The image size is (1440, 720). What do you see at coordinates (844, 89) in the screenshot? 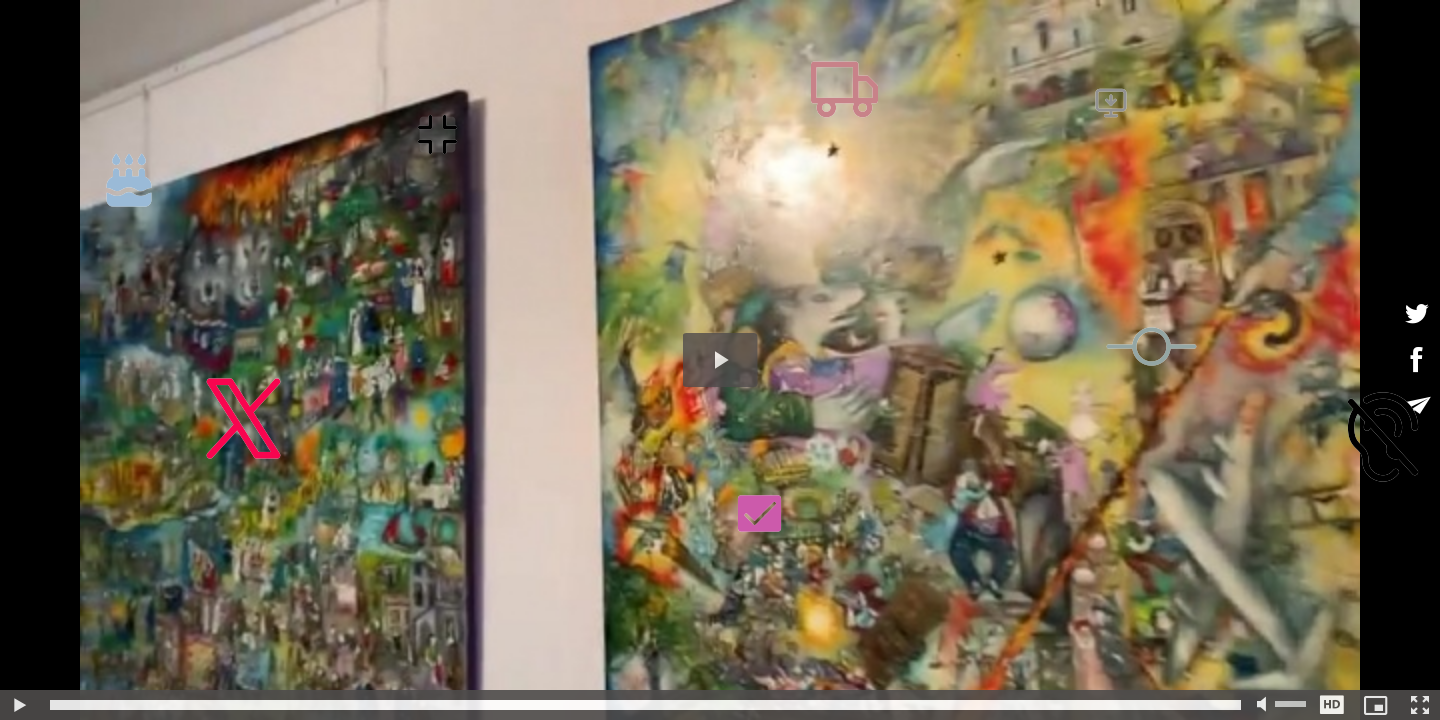
I see `track your delivery status` at bounding box center [844, 89].